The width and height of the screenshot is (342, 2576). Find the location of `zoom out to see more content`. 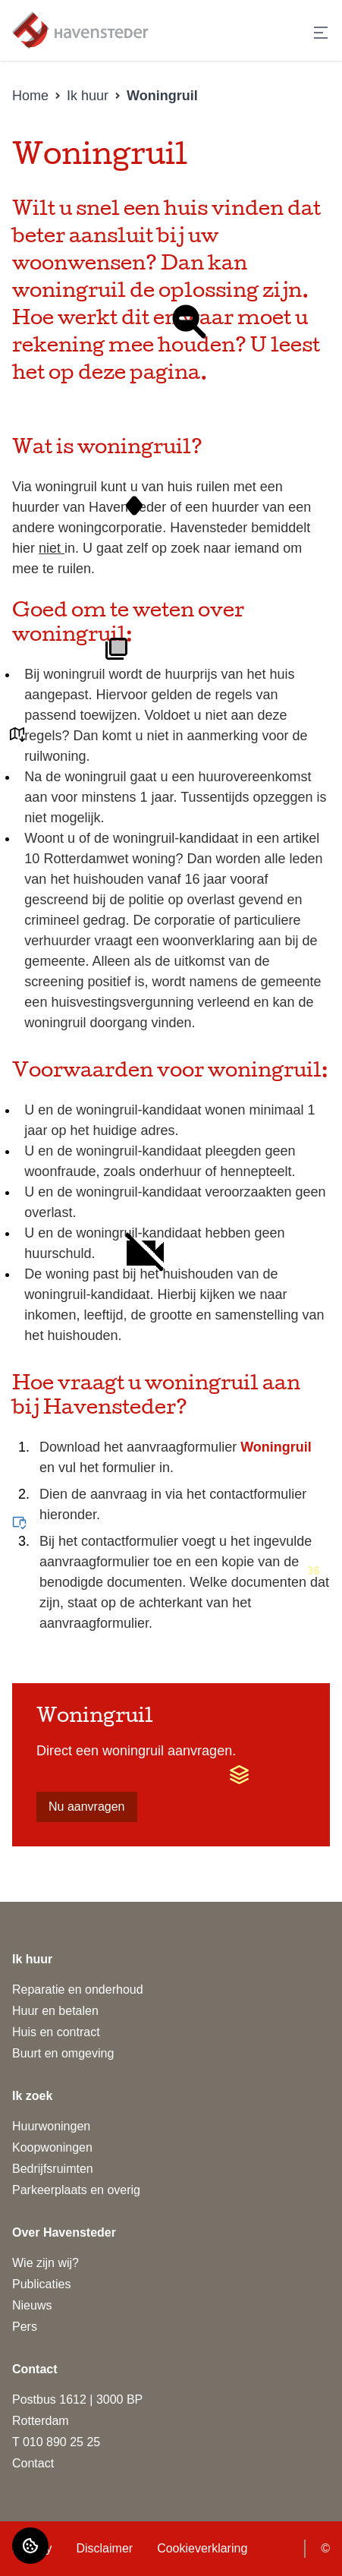

zoom out to see more content is located at coordinates (189, 321).